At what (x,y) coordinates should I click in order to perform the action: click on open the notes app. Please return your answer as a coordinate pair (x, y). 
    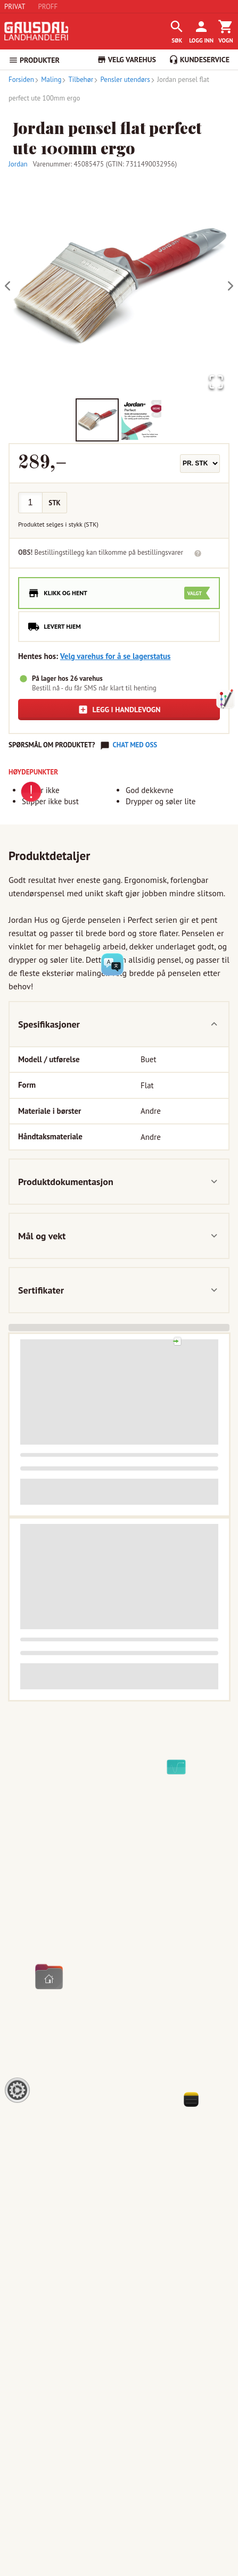
    Looking at the image, I should click on (191, 2099).